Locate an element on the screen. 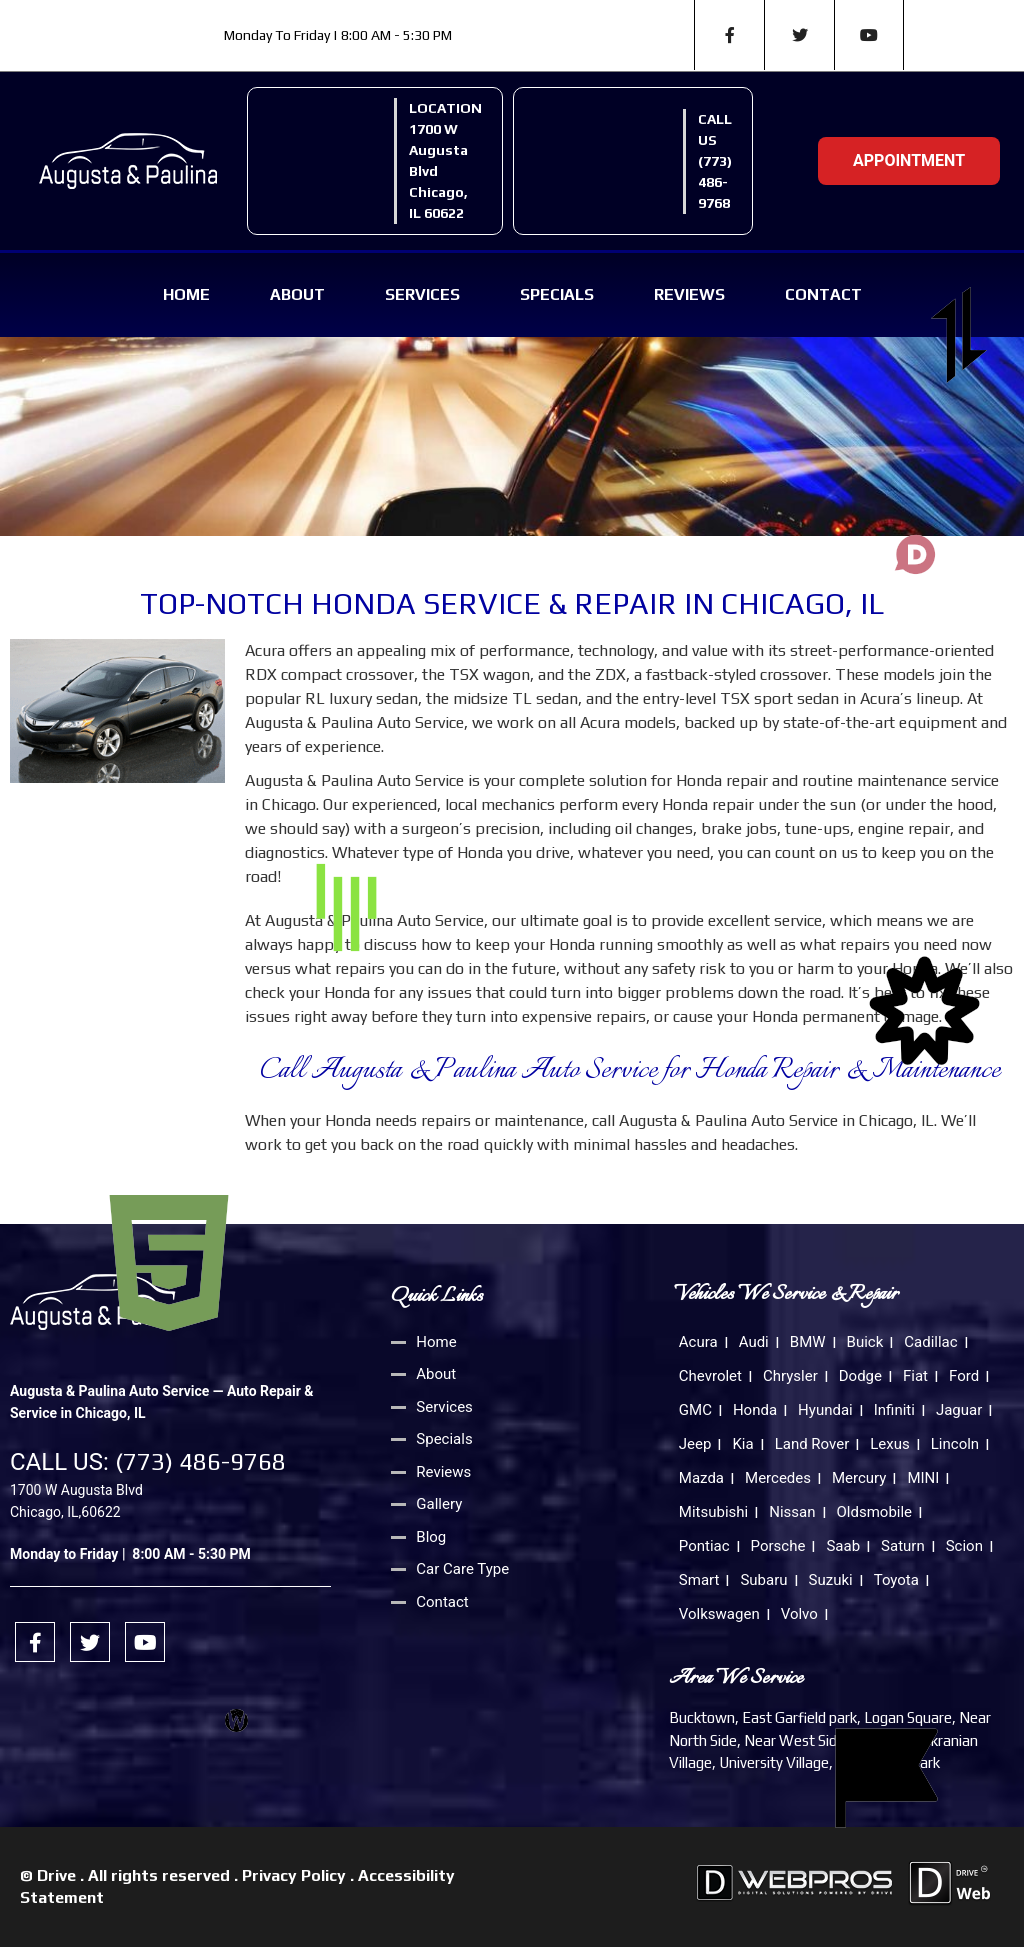 Image resolution: width=1024 pixels, height=1947 pixels. disqus commenting platform logo is located at coordinates (915, 554).